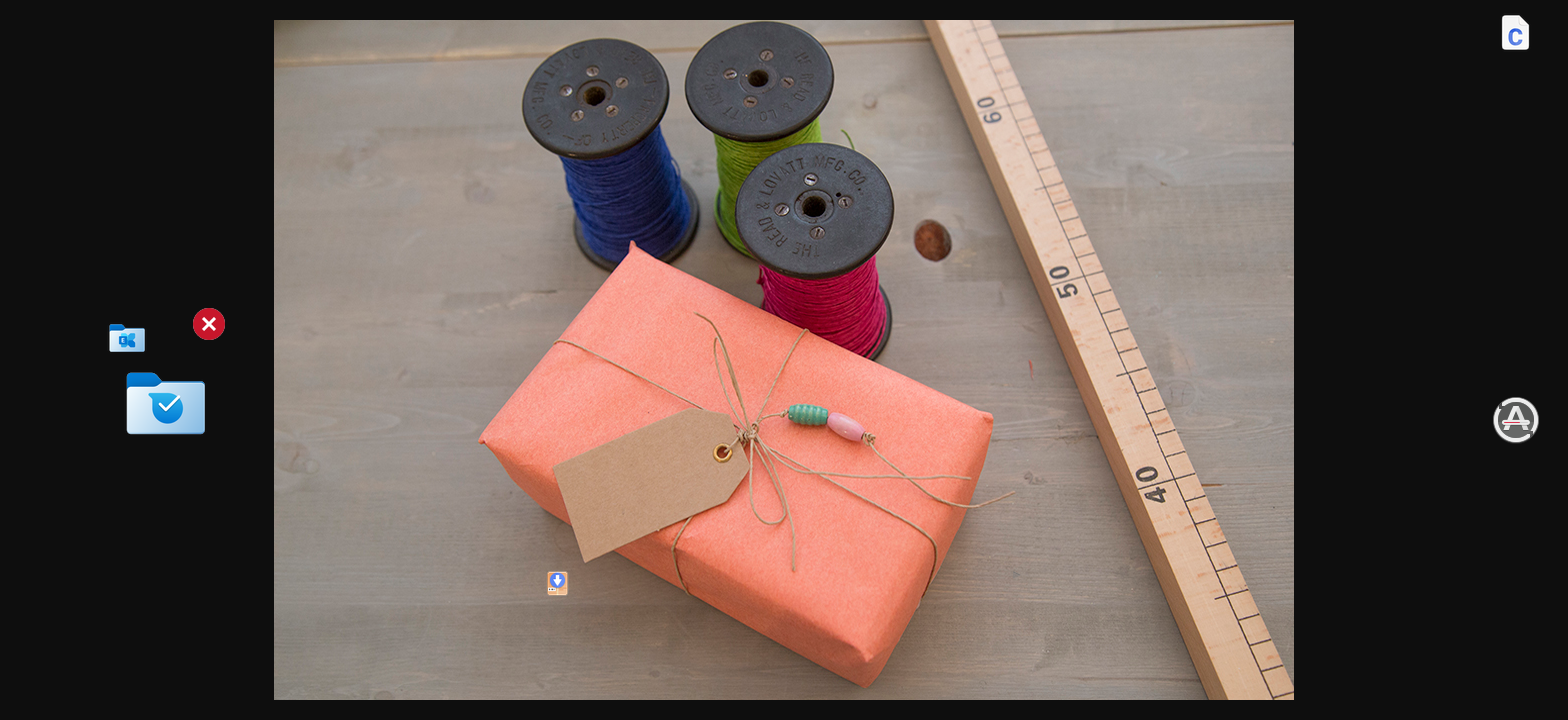 Image resolution: width=1568 pixels, height=720 pixels. I want to click on check for available system updates, so click(1516, 420).